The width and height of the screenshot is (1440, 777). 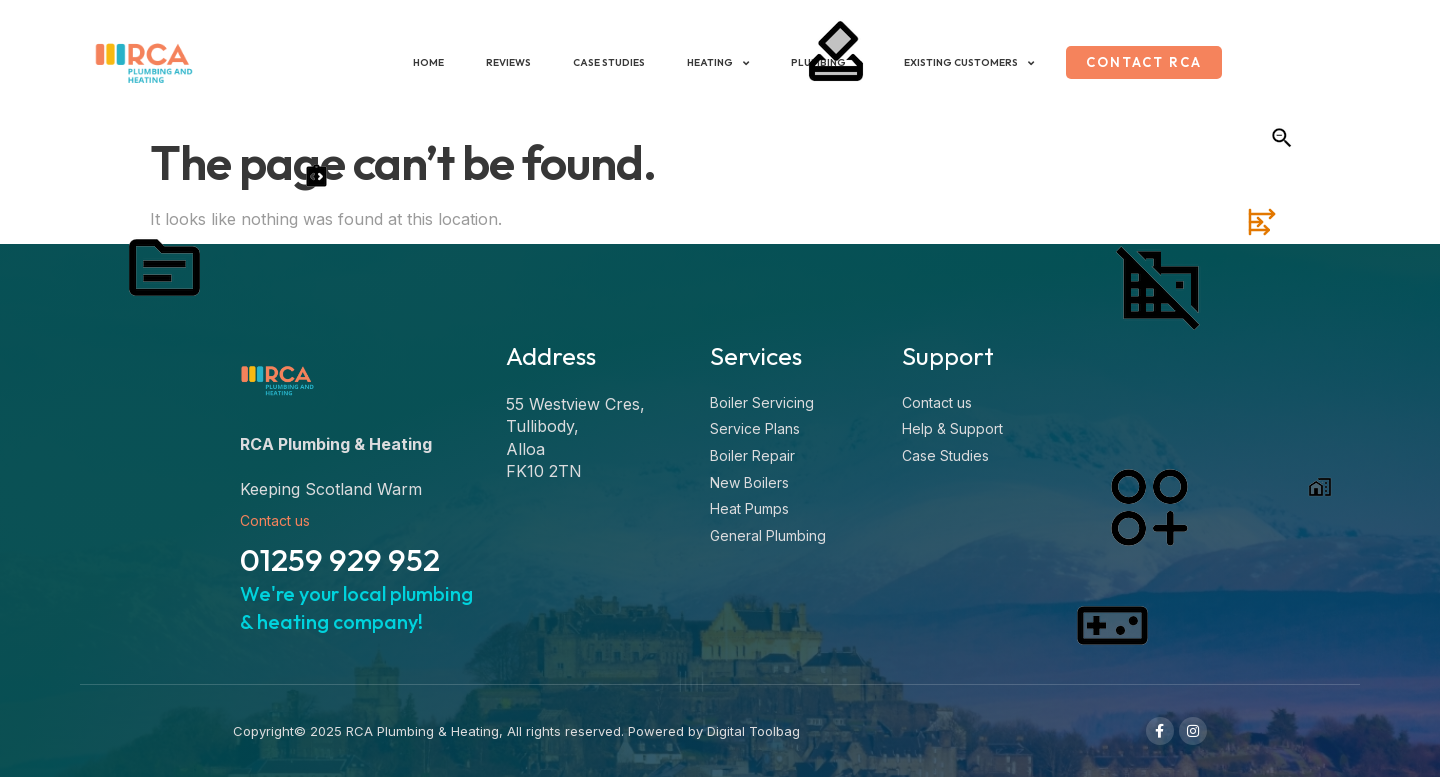 What do you see at coordinates (164, 267) in the screenshot?
I see `access source files or documents` at bounding box center [164, 267].